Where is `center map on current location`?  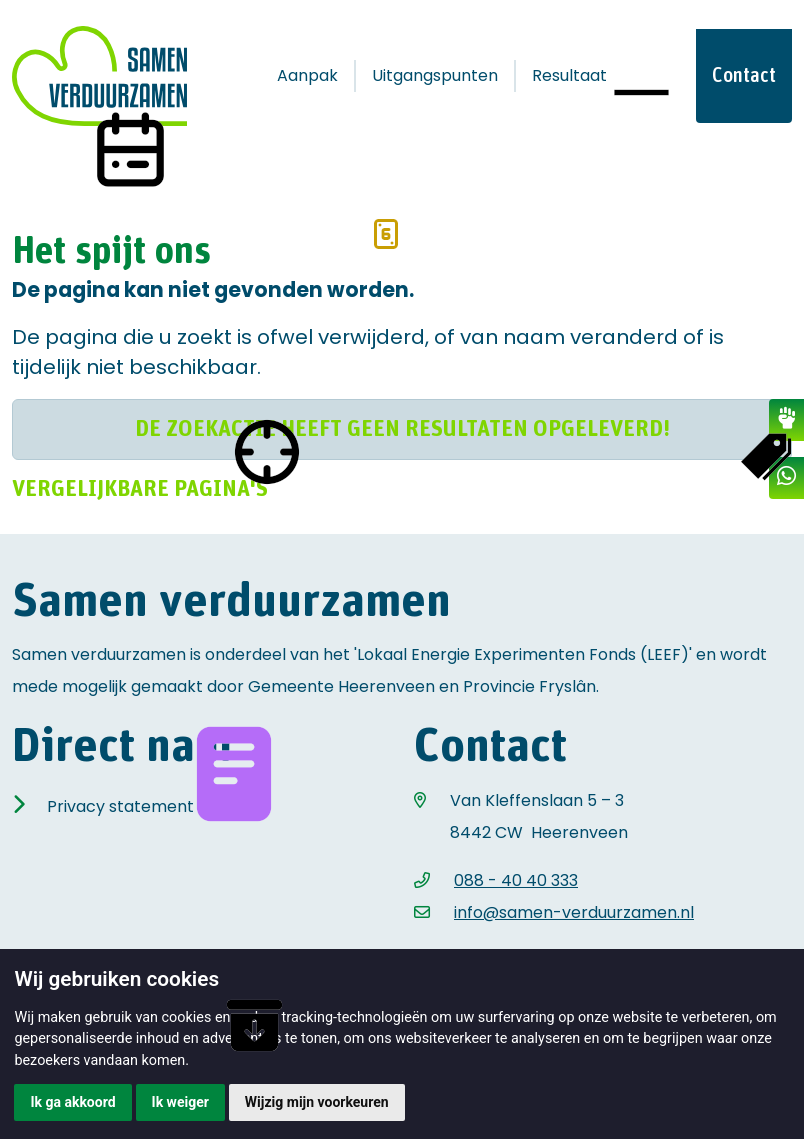
center map on current location is located at coordinates (267, 452).